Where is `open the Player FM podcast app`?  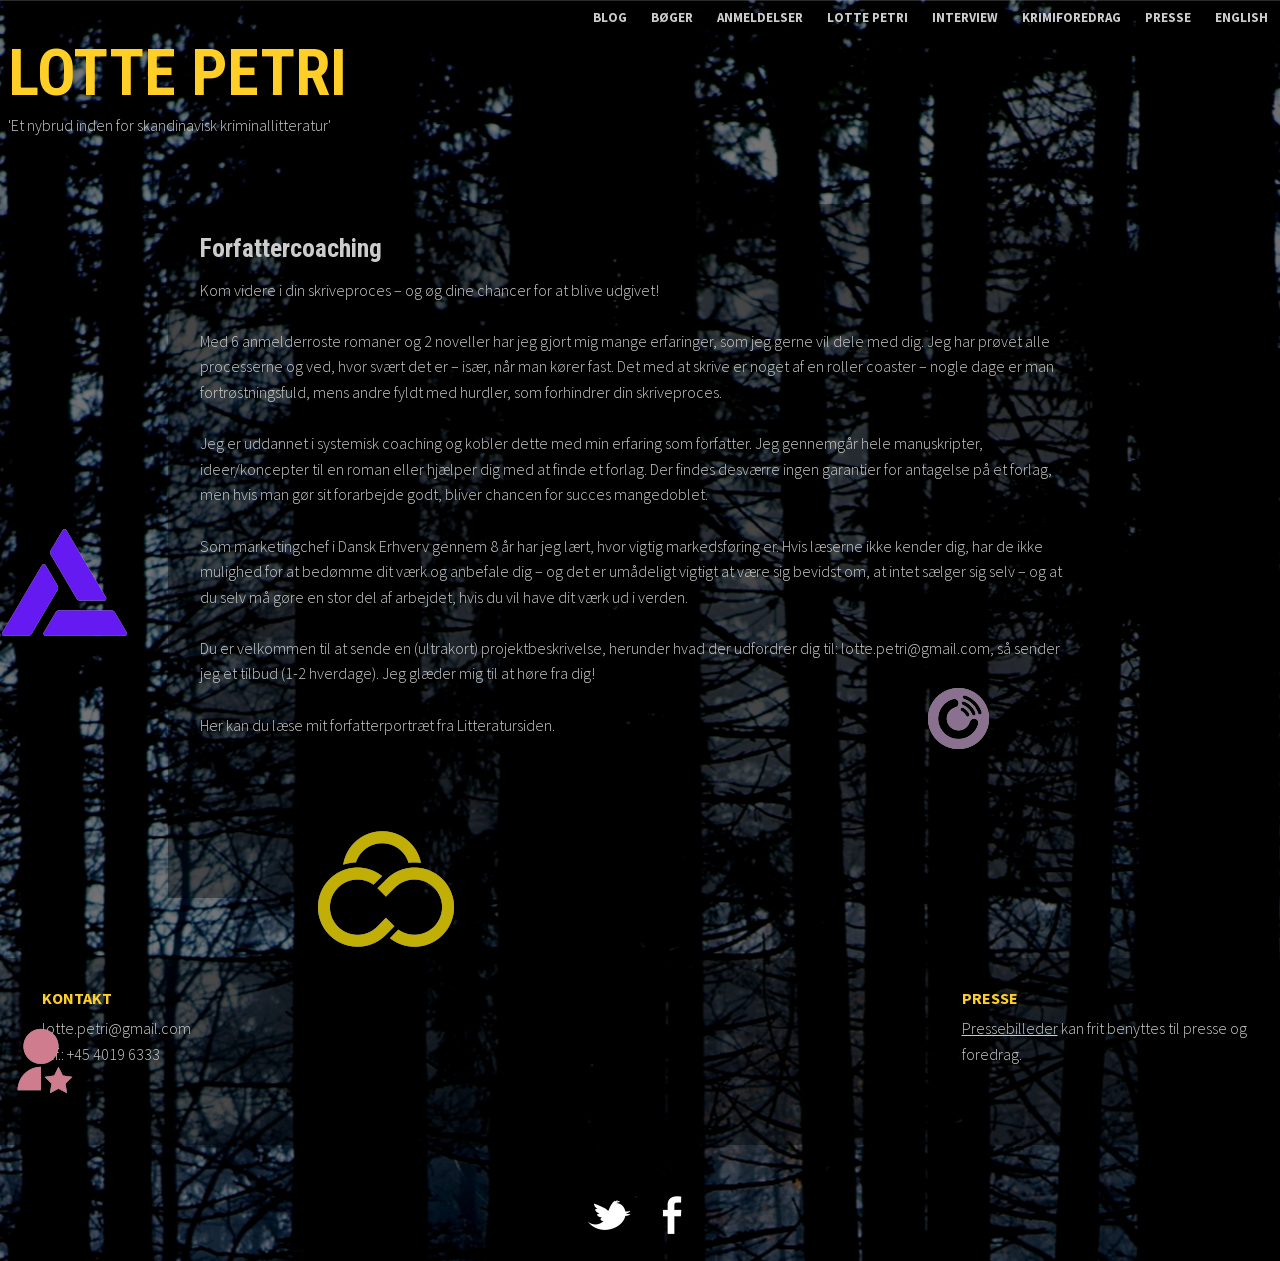
open the Player FM podcast app is located at coordinates (958, 718).